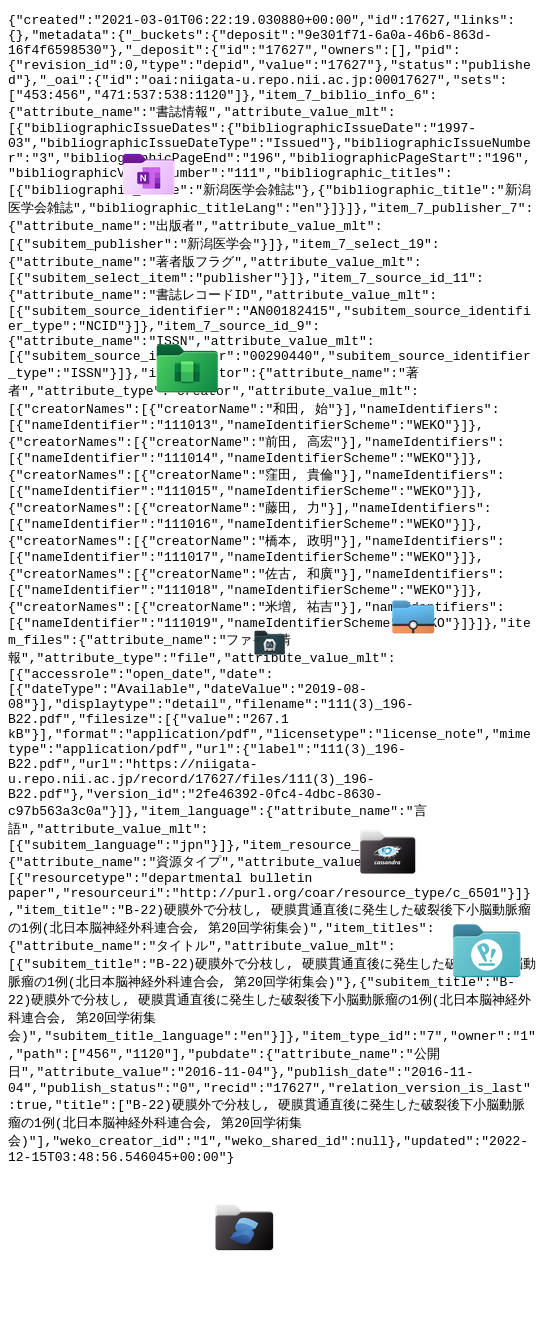 The width and height of the screenshot is (546, 1320). I want to click on open Pop!_OS system folder, so click(486, 952).